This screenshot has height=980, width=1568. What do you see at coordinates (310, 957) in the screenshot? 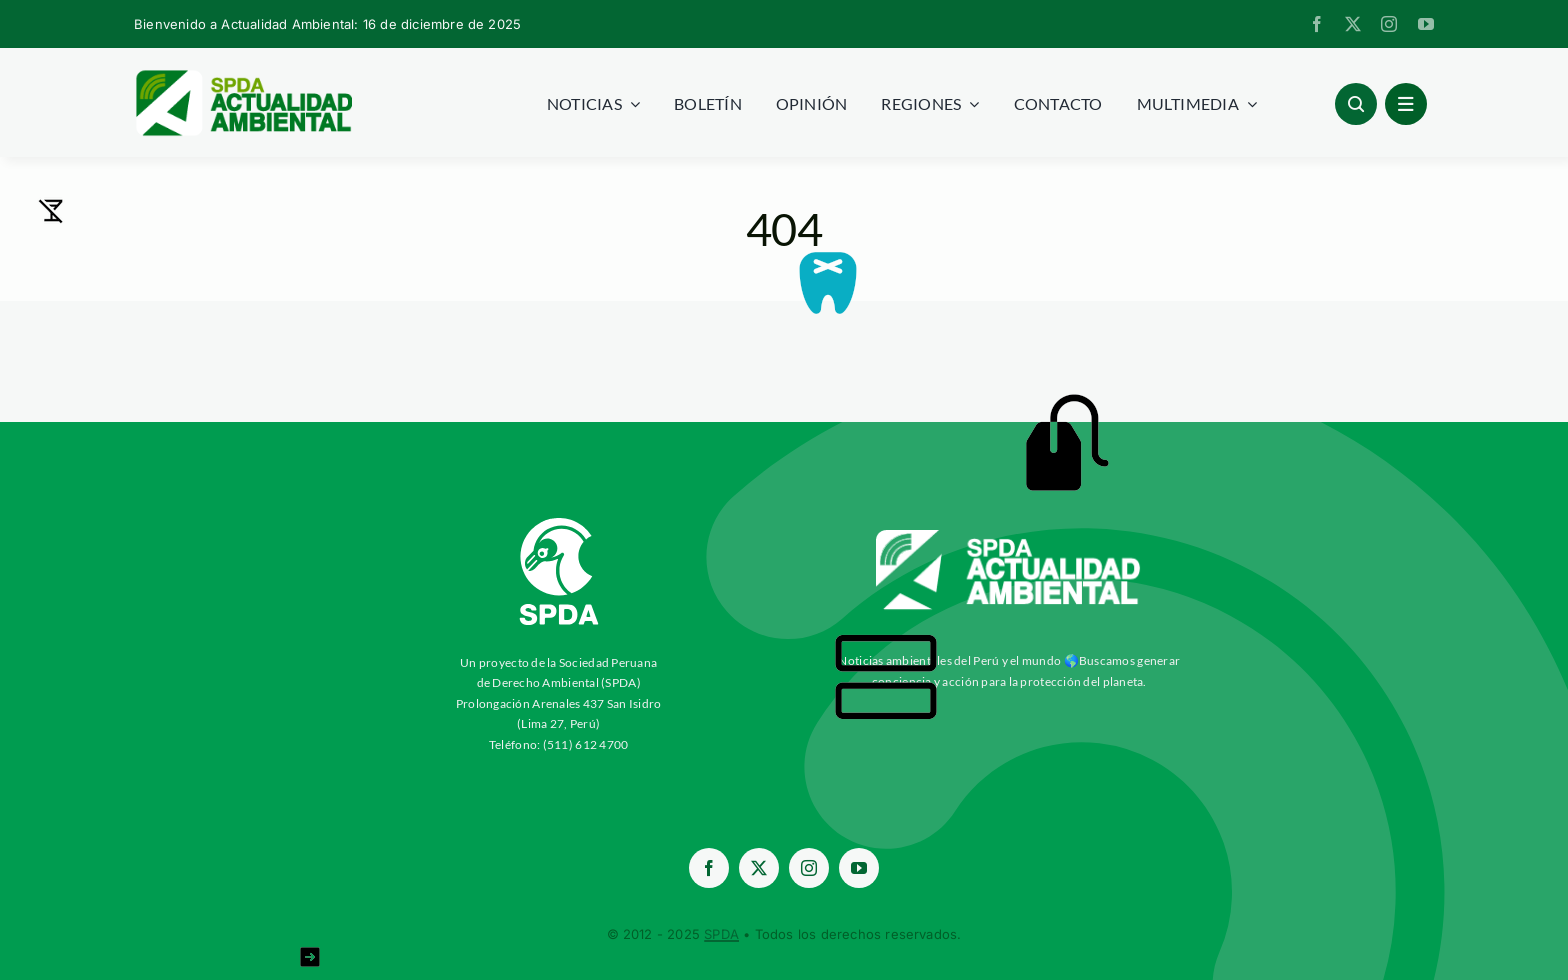
I see `navigate to the next item or screen` at bounding box center [310, 957].